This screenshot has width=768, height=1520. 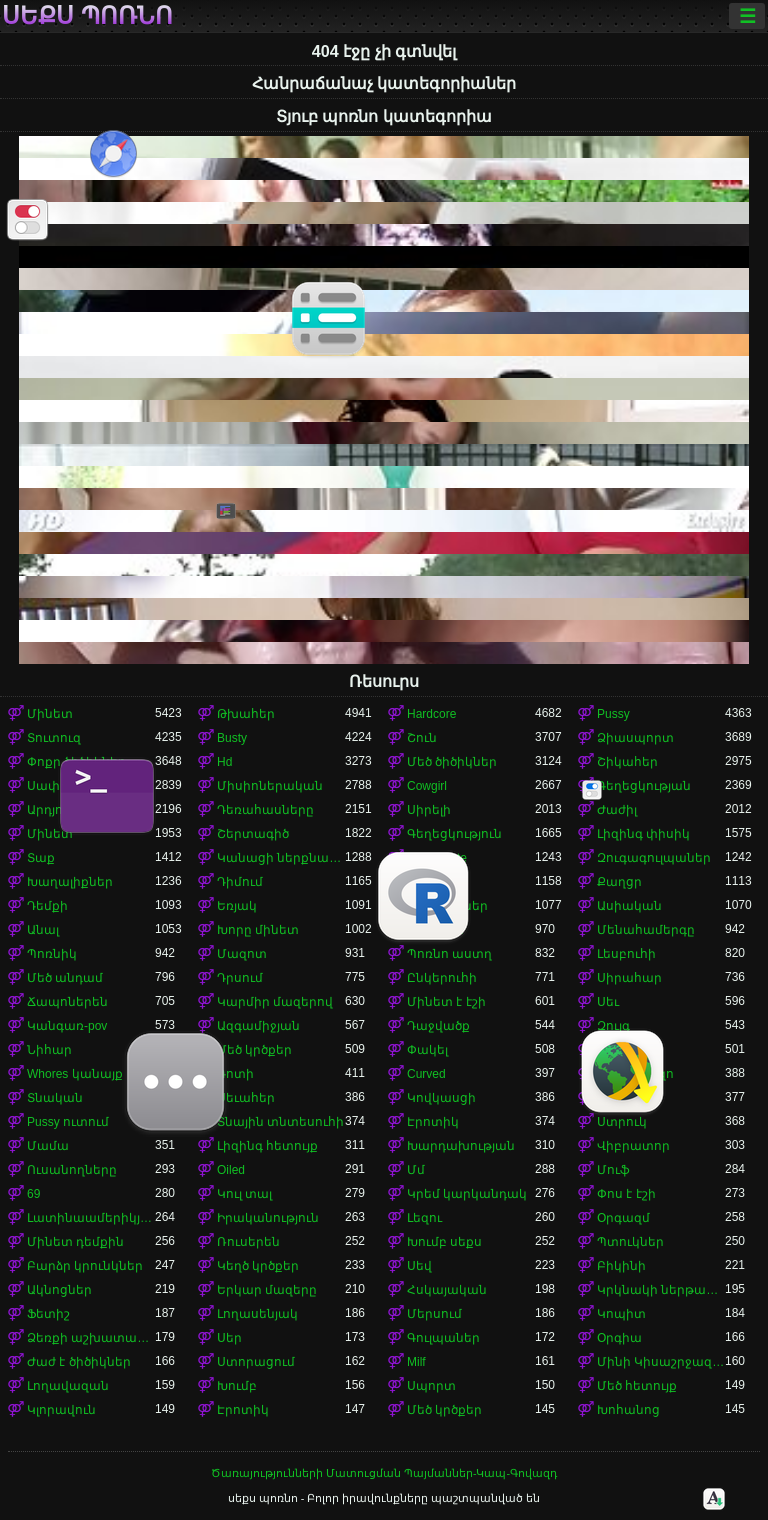 What do you see at coordinates (714, 1499) in the screenshot?
I see `download and install new fonts` at bounding box center [714, 1499].